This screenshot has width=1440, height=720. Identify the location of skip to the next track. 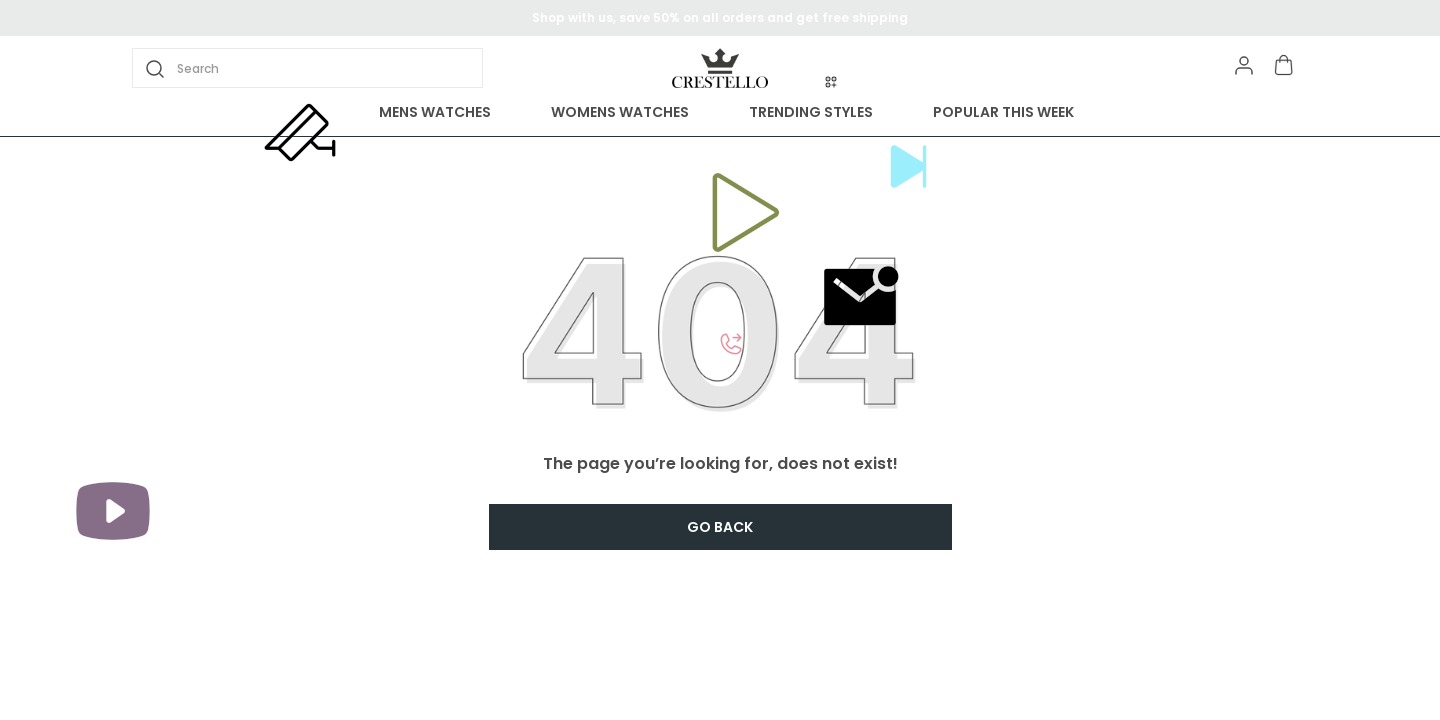
(908, 166).